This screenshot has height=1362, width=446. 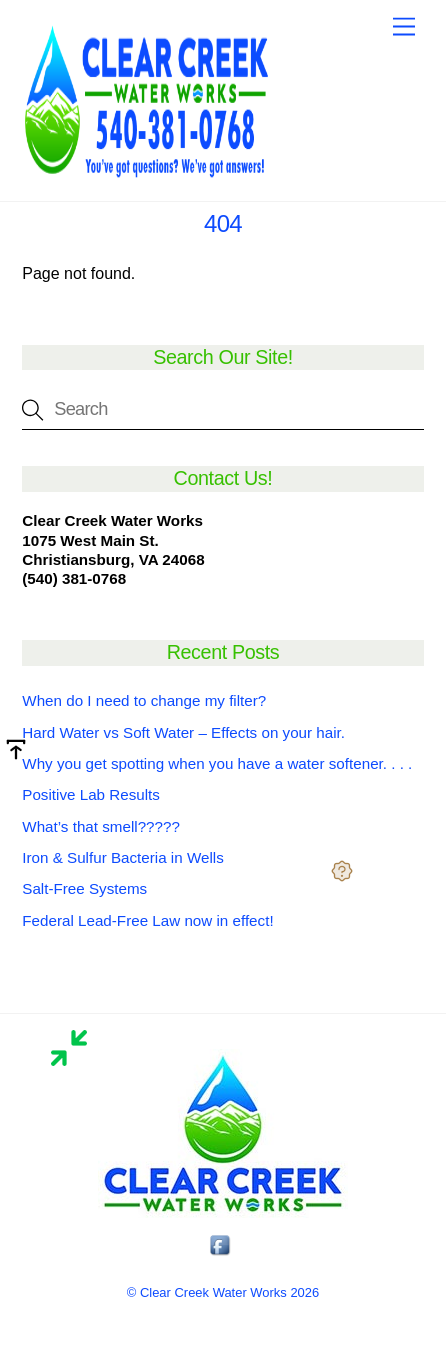 I want to click on access frequently asked questions or help center, so click(x=342, y=871).